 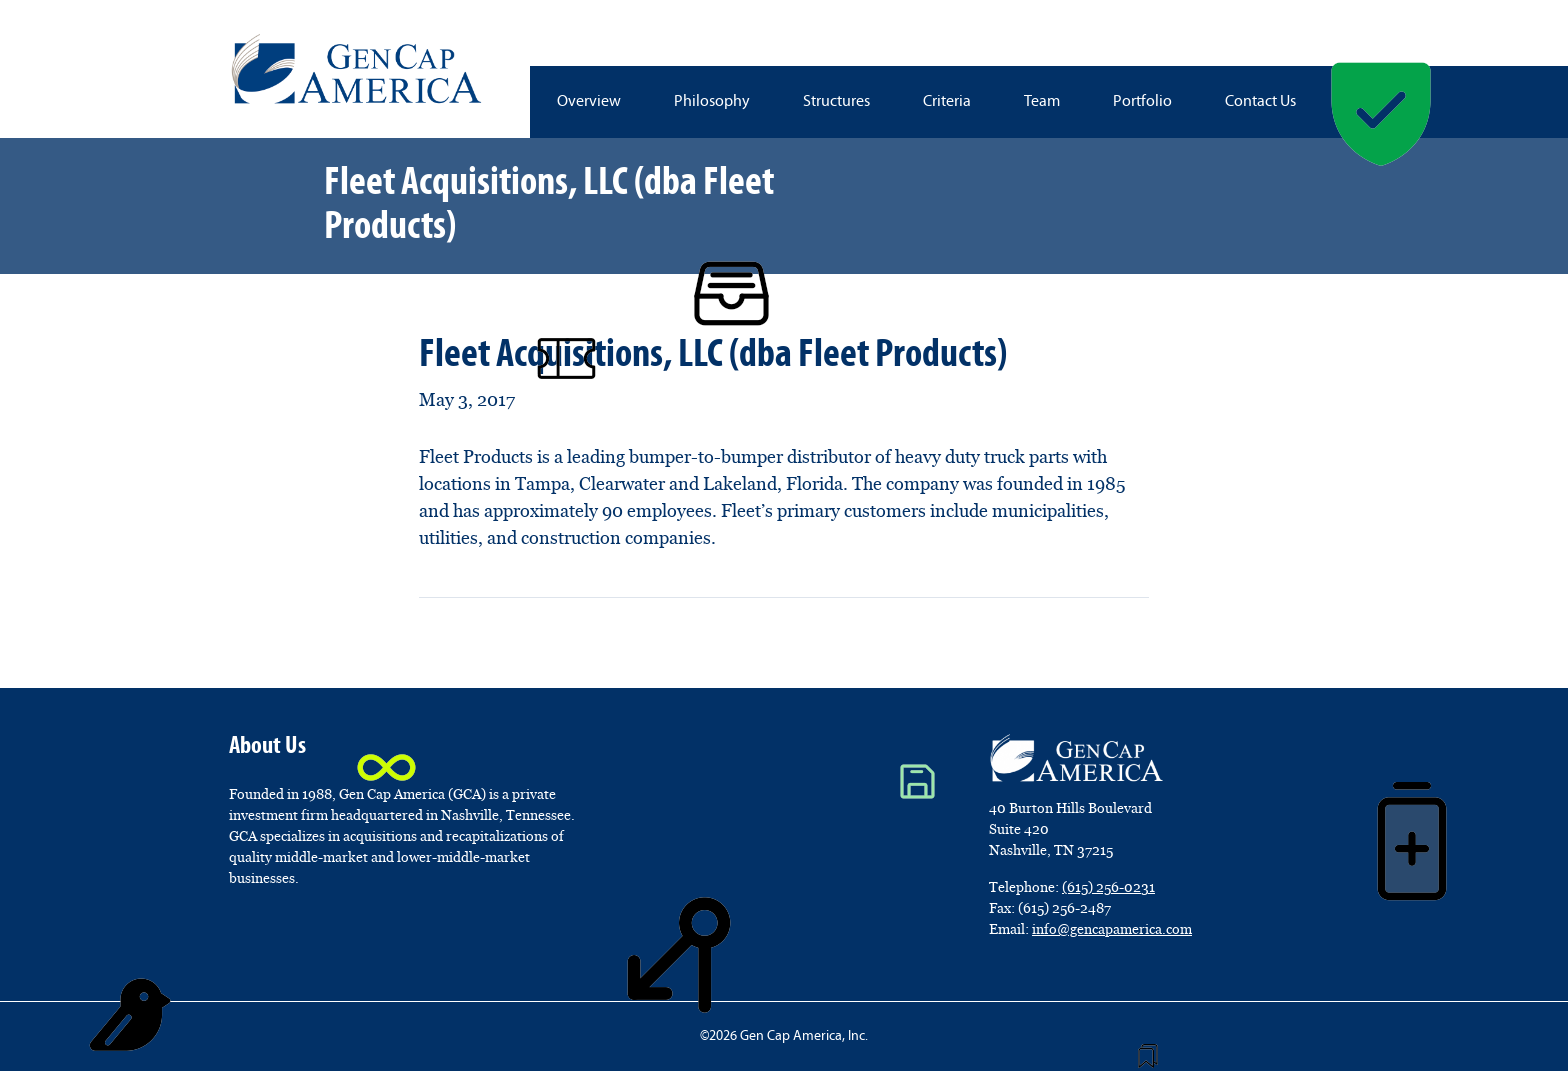 What do you see at coordinates (679, 955) in the screenshot?
I see `take the first left exit at the roundabout` at bounding box center [679, 955].